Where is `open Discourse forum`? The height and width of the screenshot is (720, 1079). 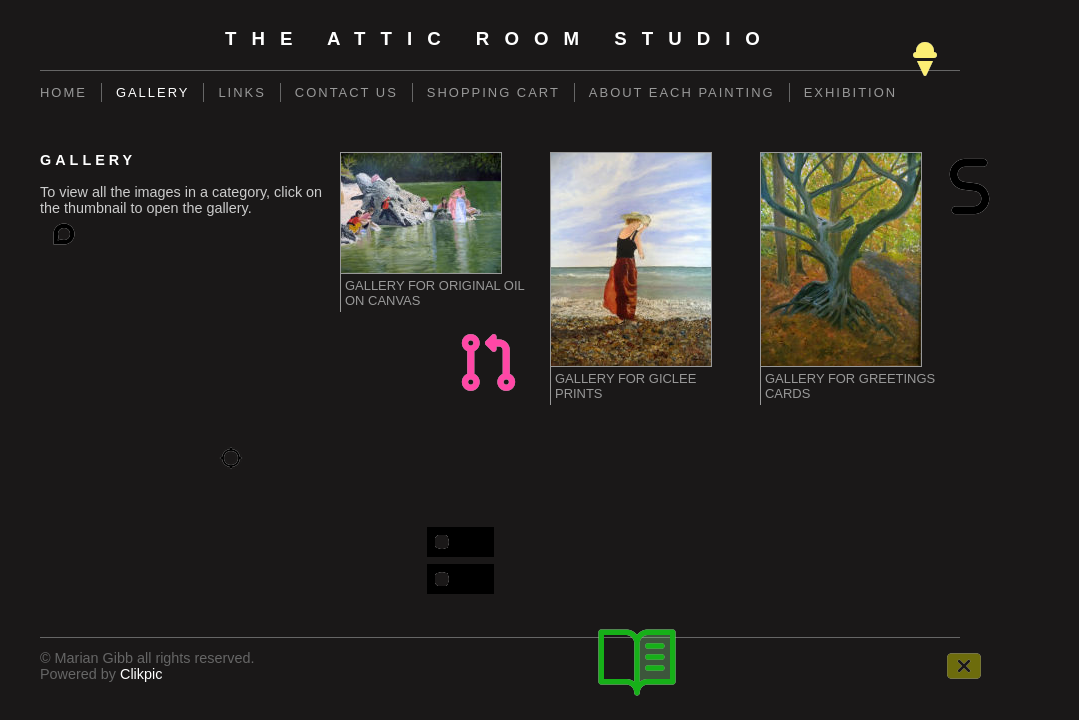
open Discourse forum is located at coordinates (64, 234).